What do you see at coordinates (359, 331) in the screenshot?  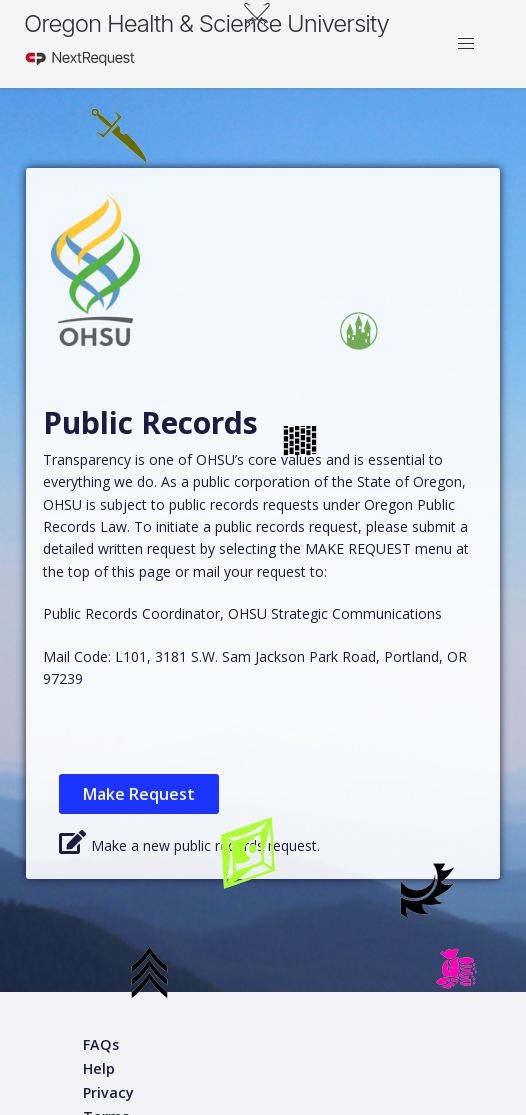 I see `access castle or fortress location in game` at bounding box center [359, 331].